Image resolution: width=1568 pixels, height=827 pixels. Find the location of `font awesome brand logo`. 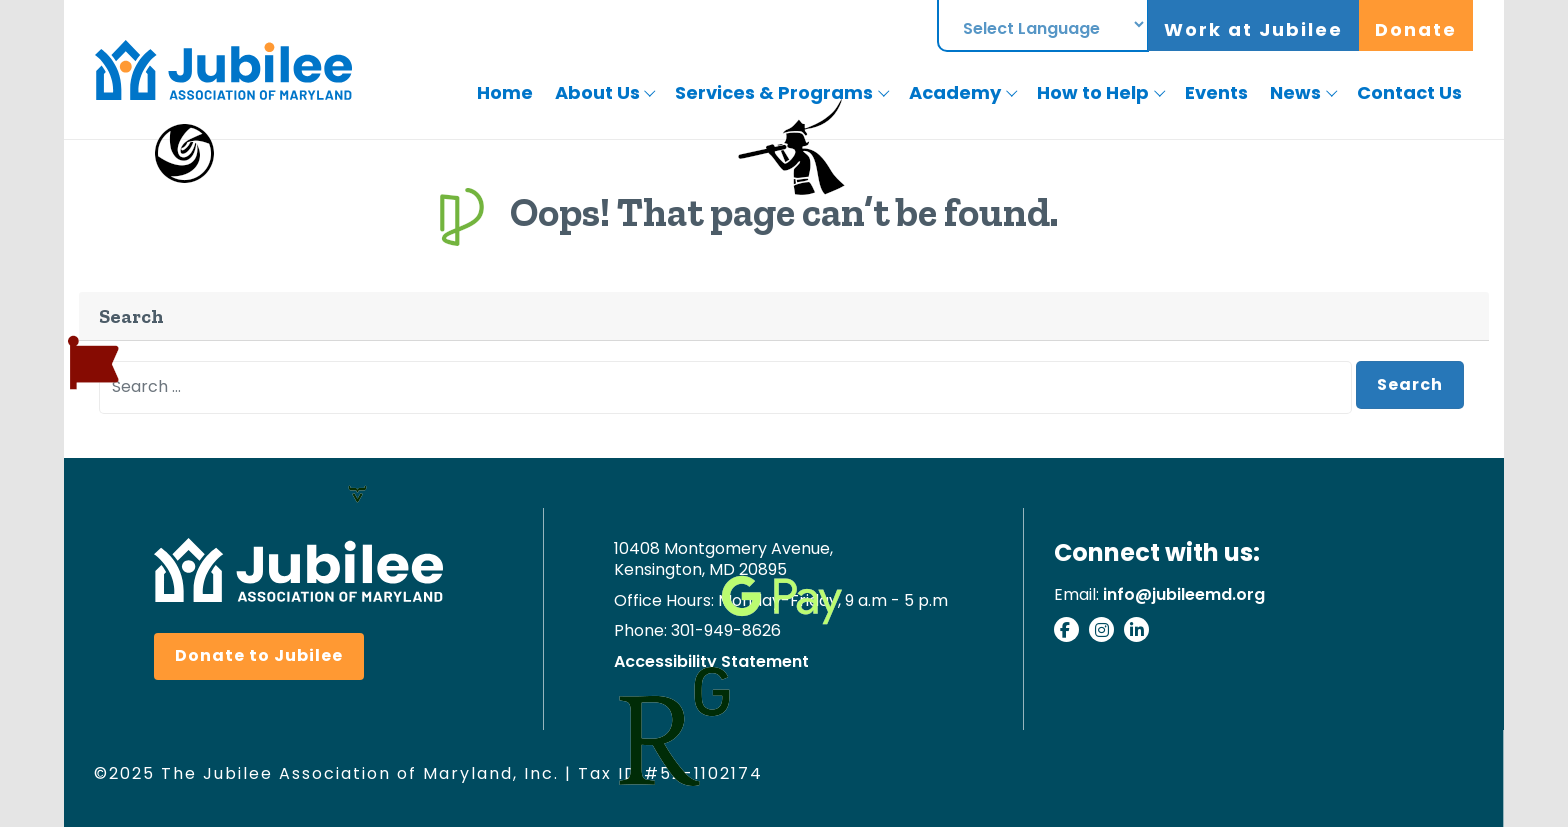

font awesome brand logo is located at coordinates (93, 362).